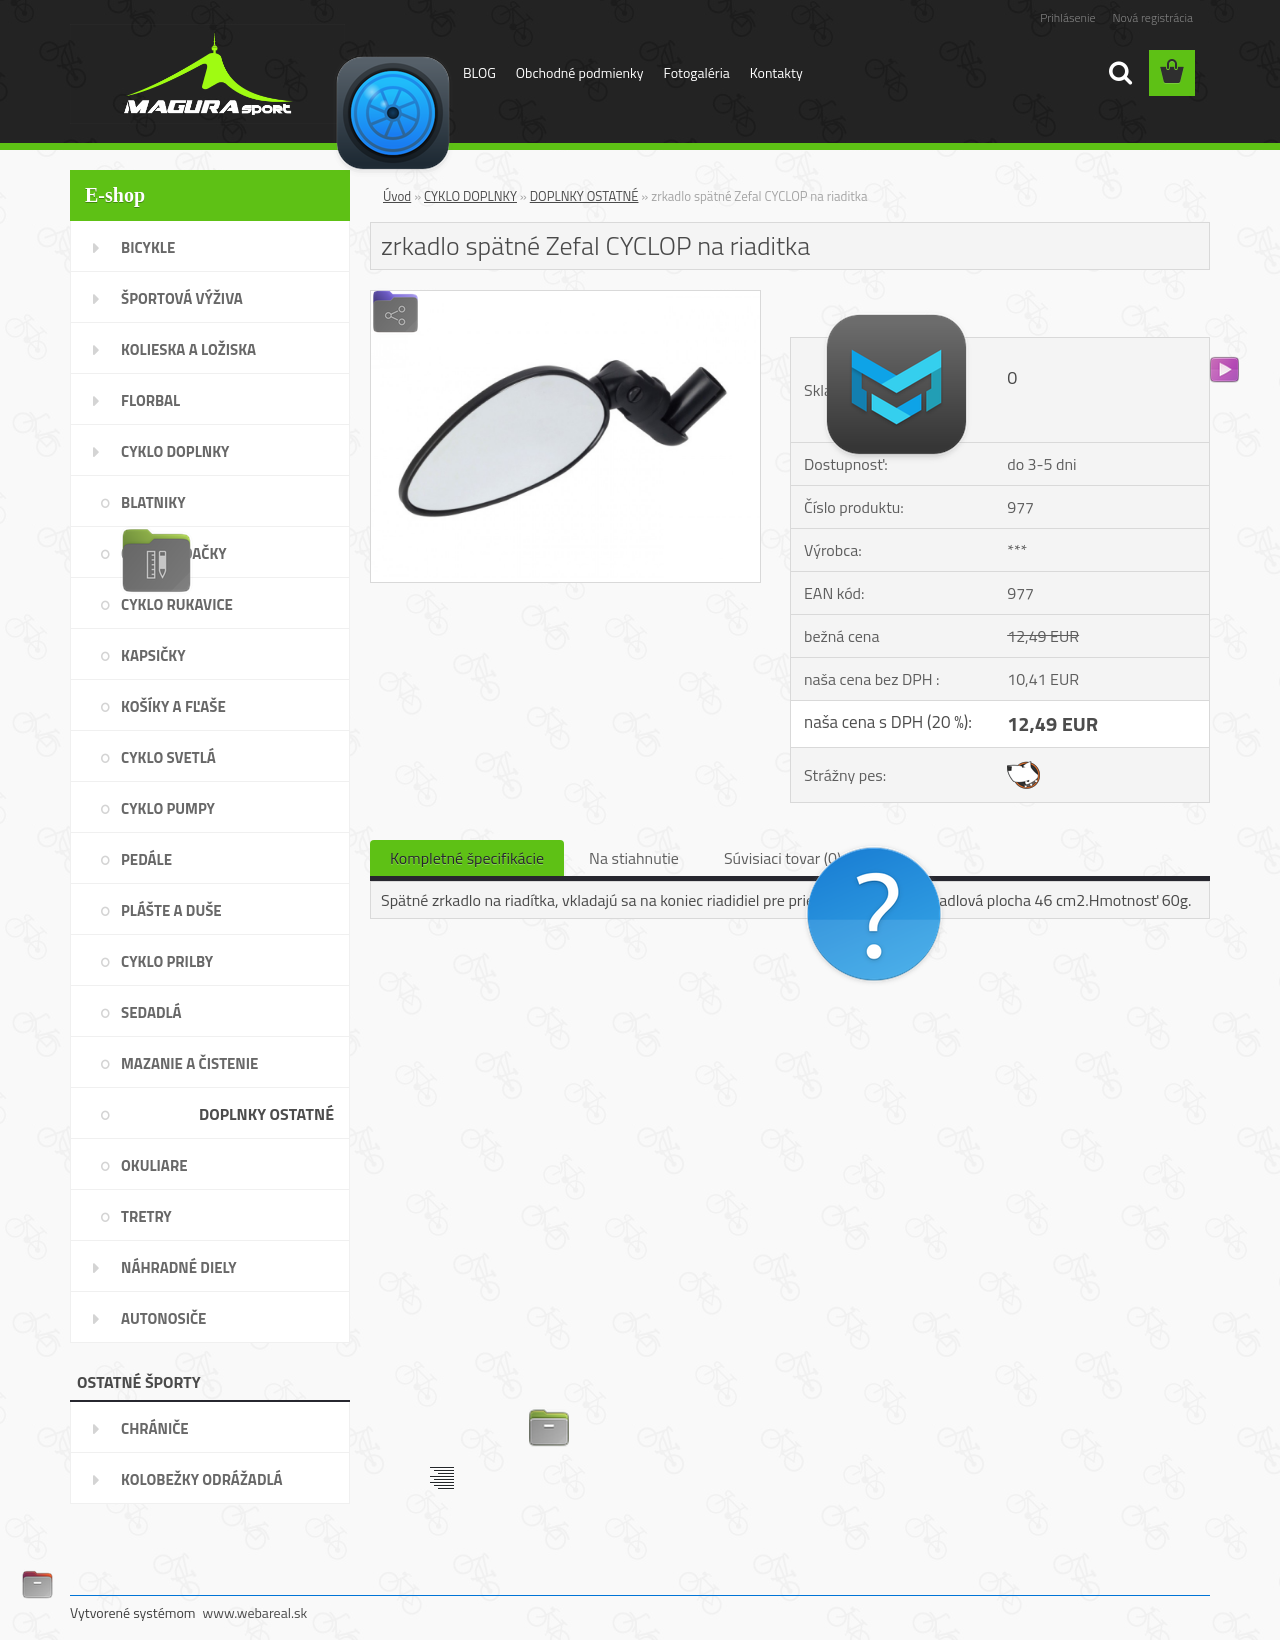 This screenshot has width=1280, height=1640. What do you see at coordinates (393, 113) in the screenshot?
I see `open digikam photo management app` at bounding box center [393, 113].